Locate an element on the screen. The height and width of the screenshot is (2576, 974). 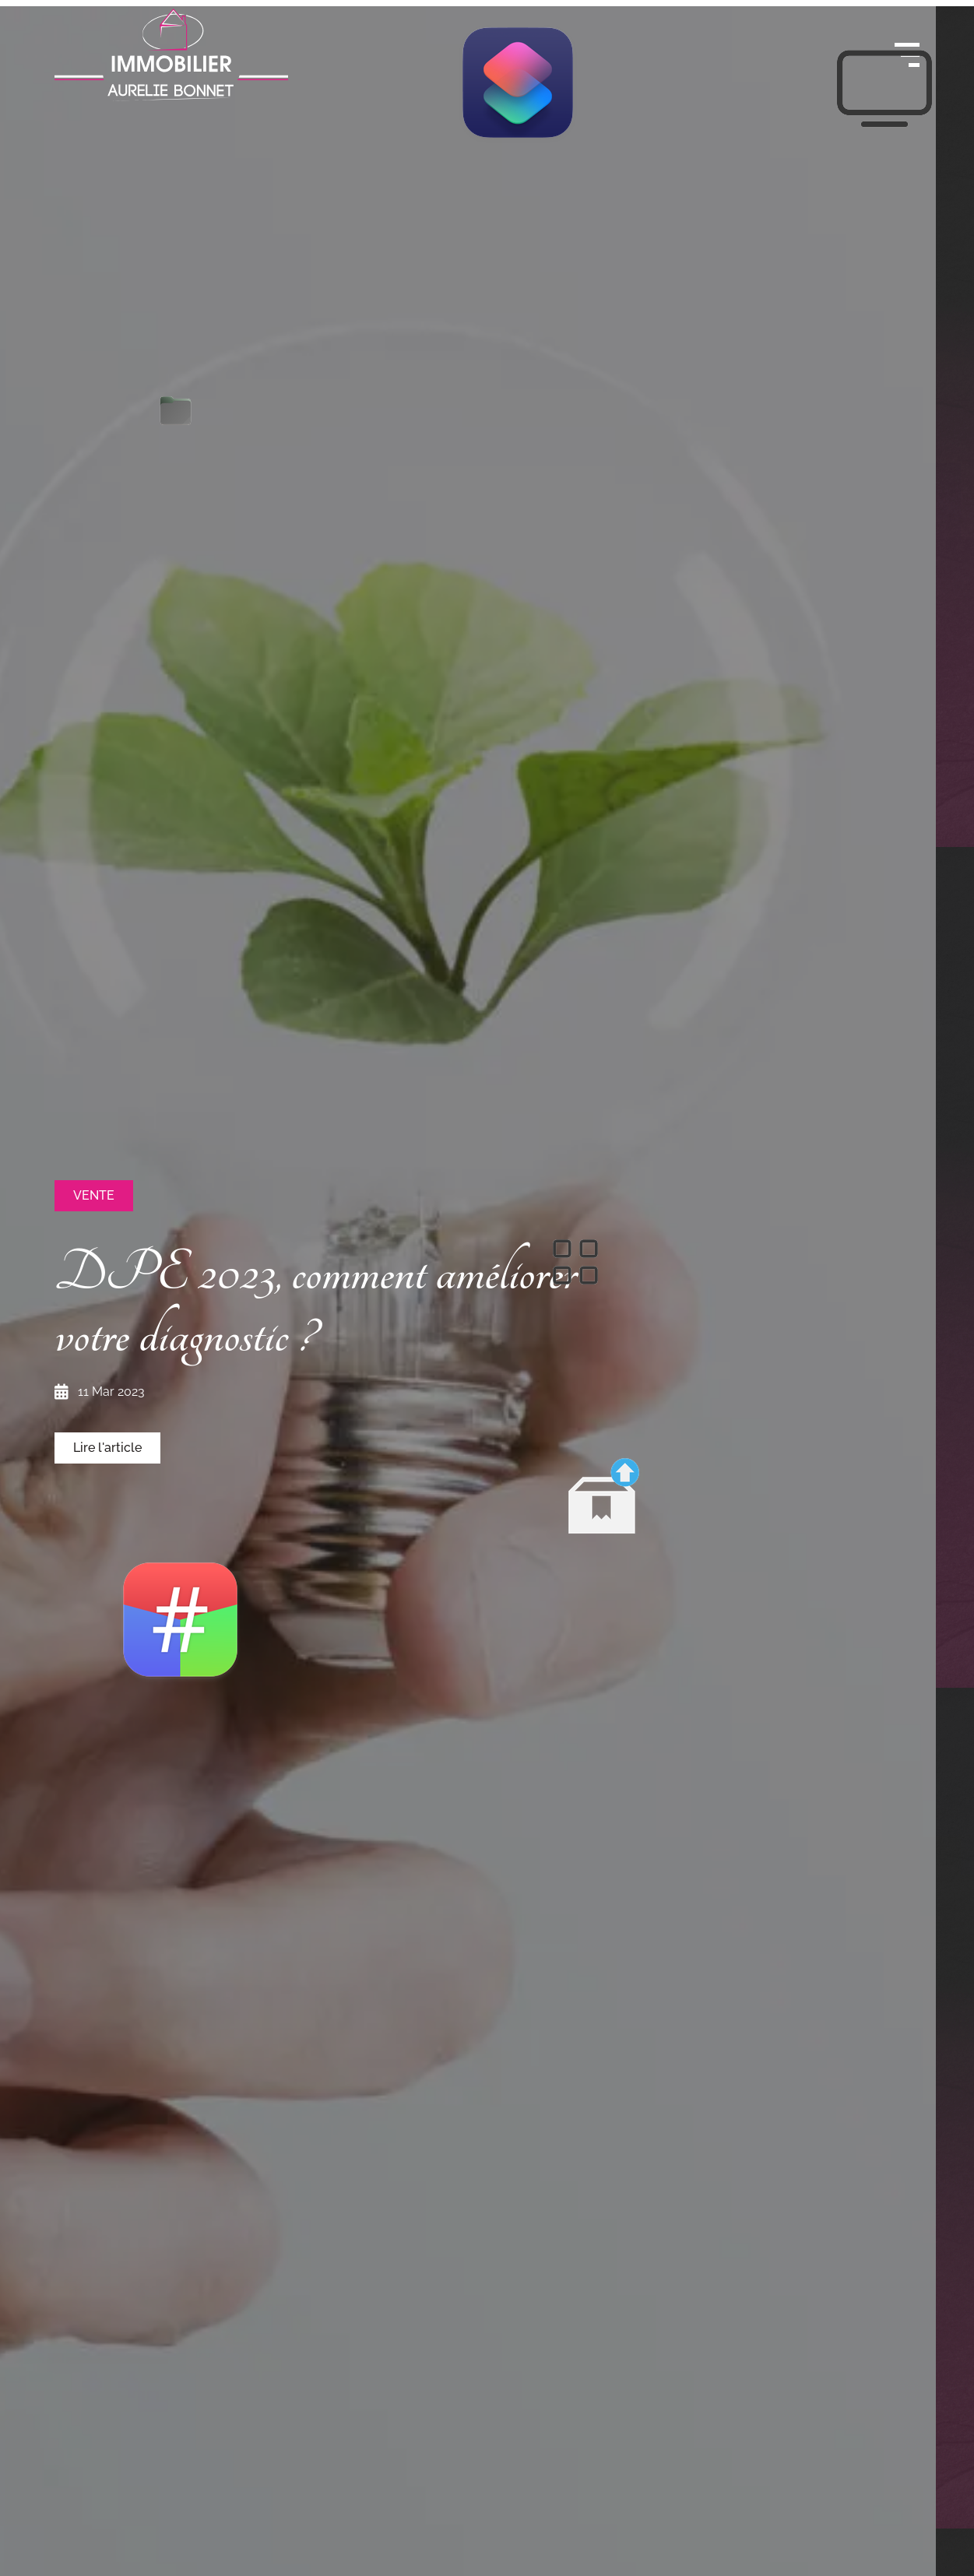
additional software updates available is located at coordinates (601, 1495).